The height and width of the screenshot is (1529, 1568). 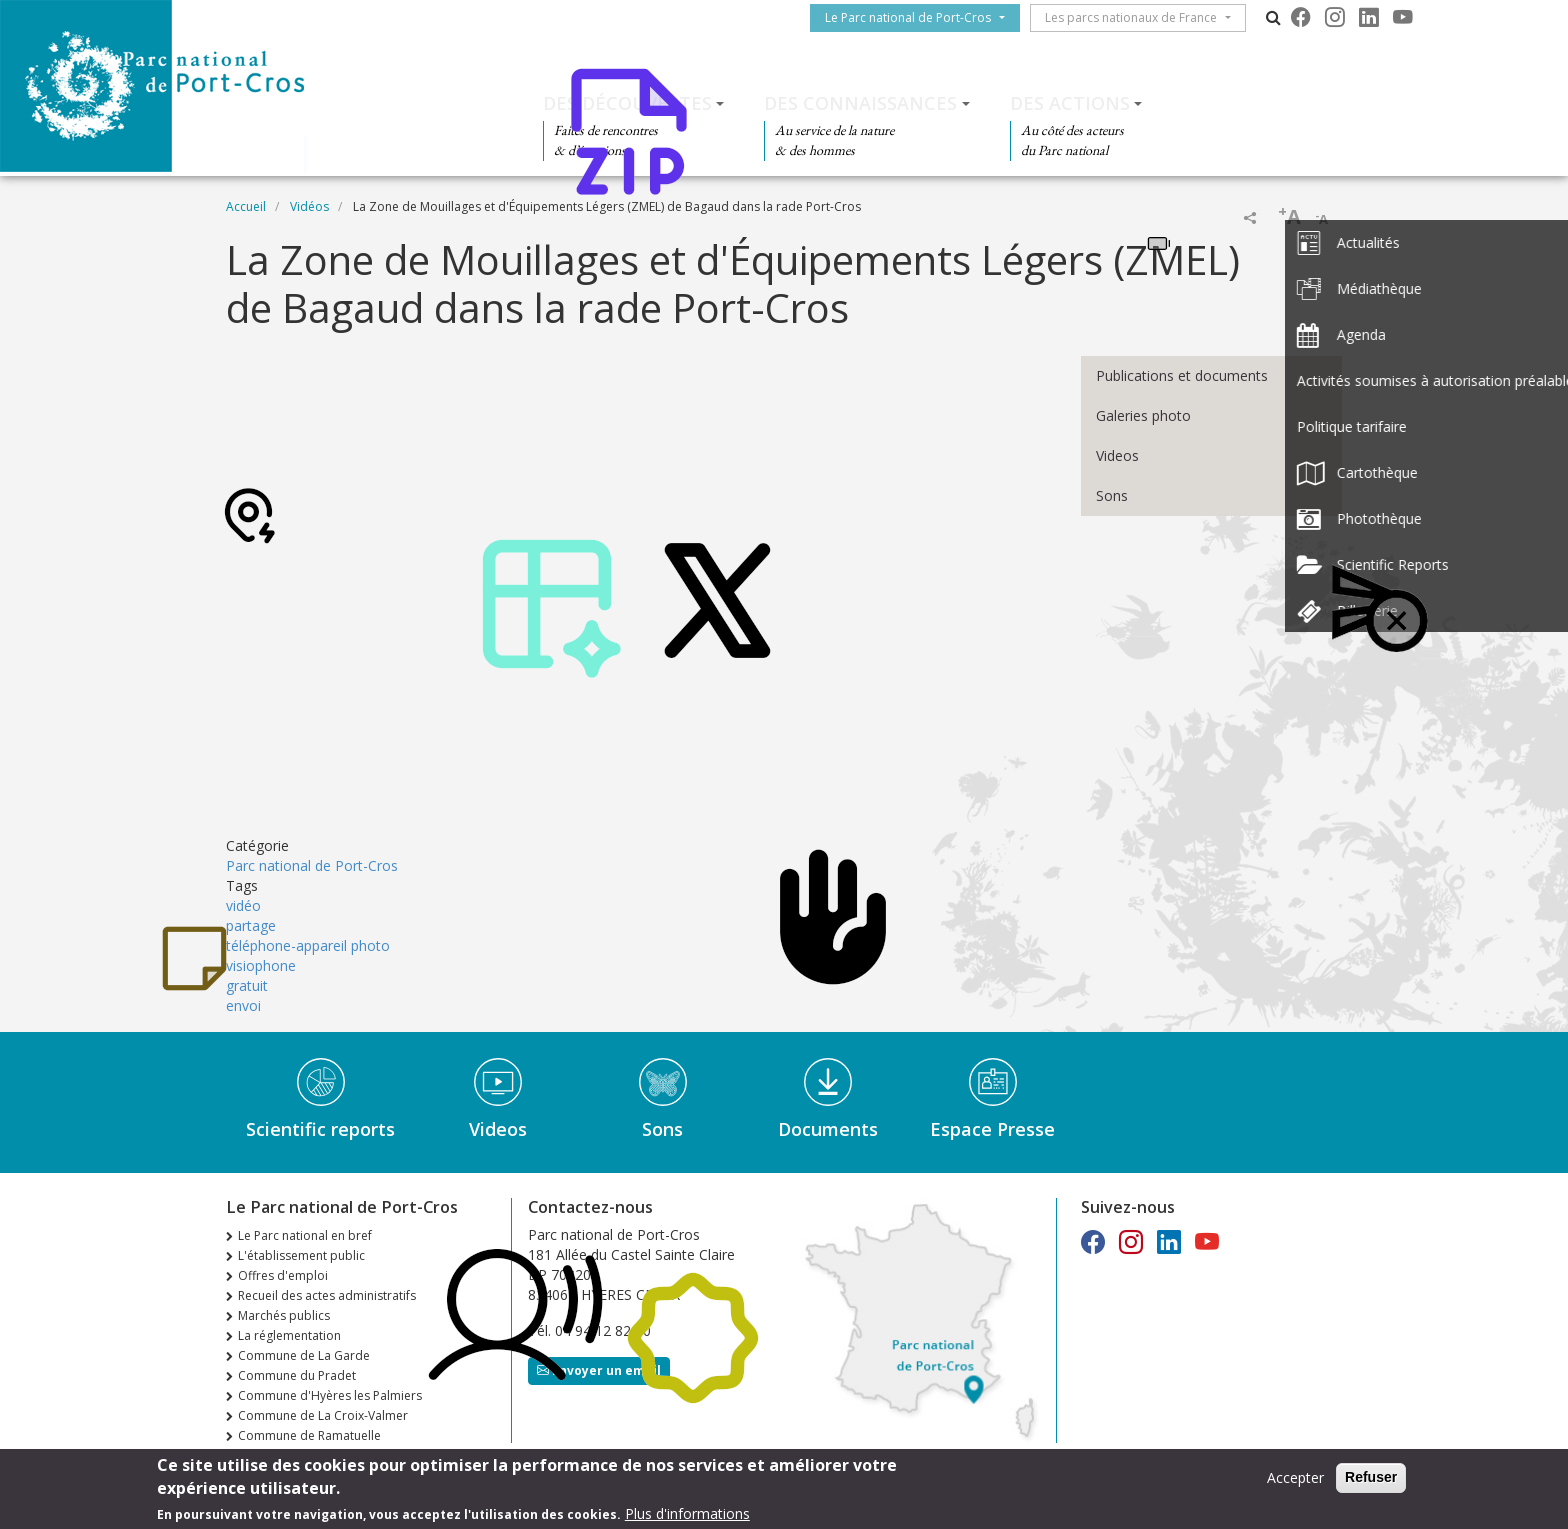 What do you see at coordinates (512, 1314) in the screenshot?
I see `user audio or voice settings` at bounding box center [512, 1314].